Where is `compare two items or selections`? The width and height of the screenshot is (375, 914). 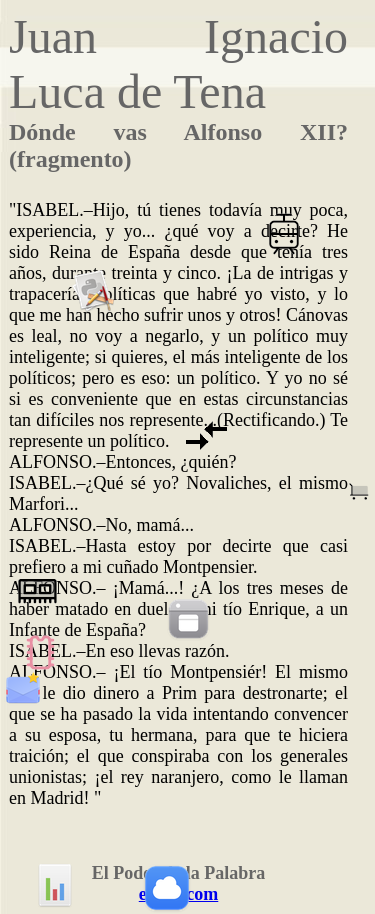 compare two items or selections is located at coordinates (206, 435).